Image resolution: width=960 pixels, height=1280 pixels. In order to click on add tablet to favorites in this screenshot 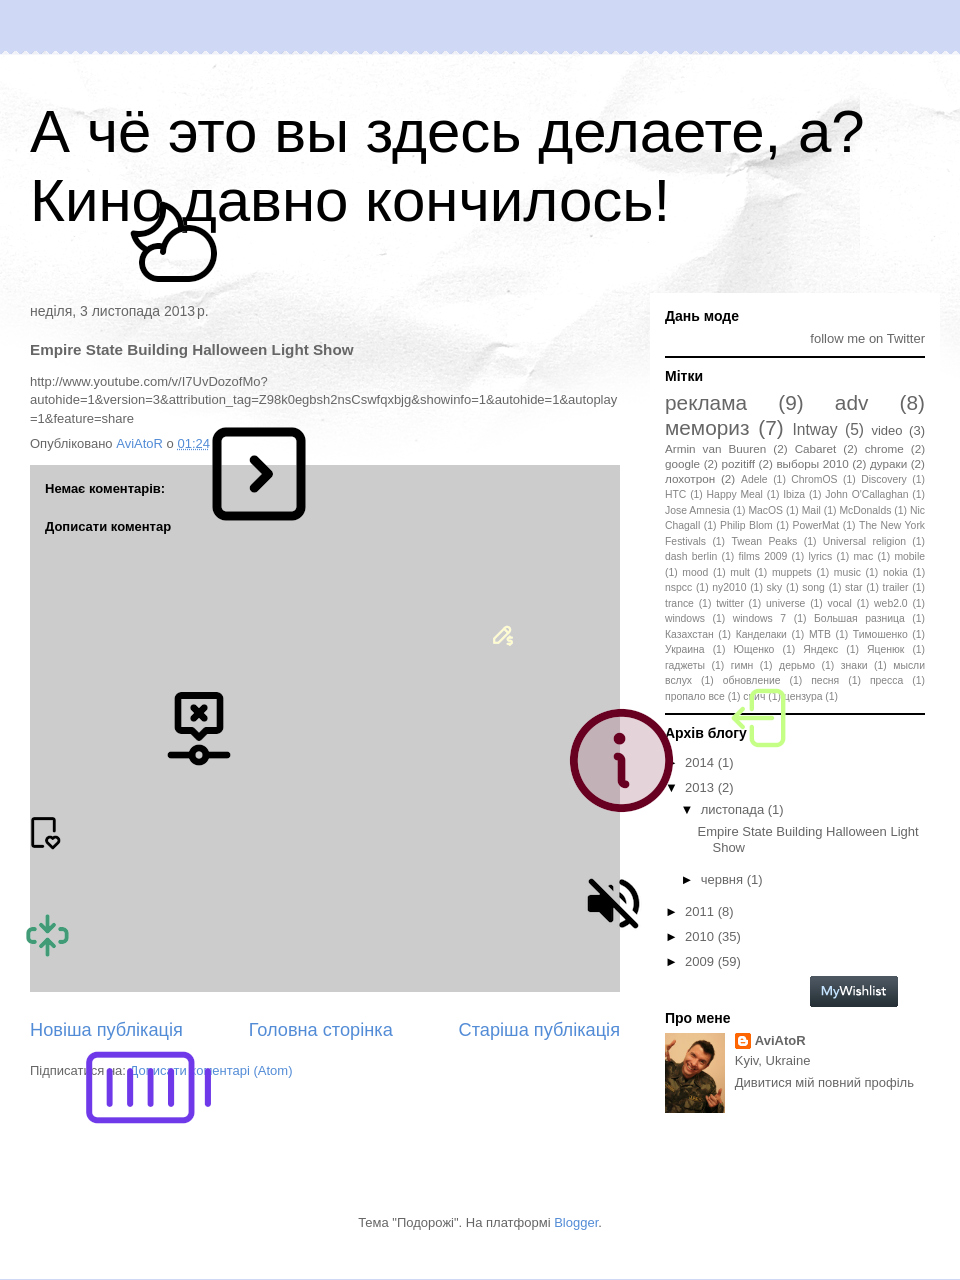, I will do `click(43, 832)`.